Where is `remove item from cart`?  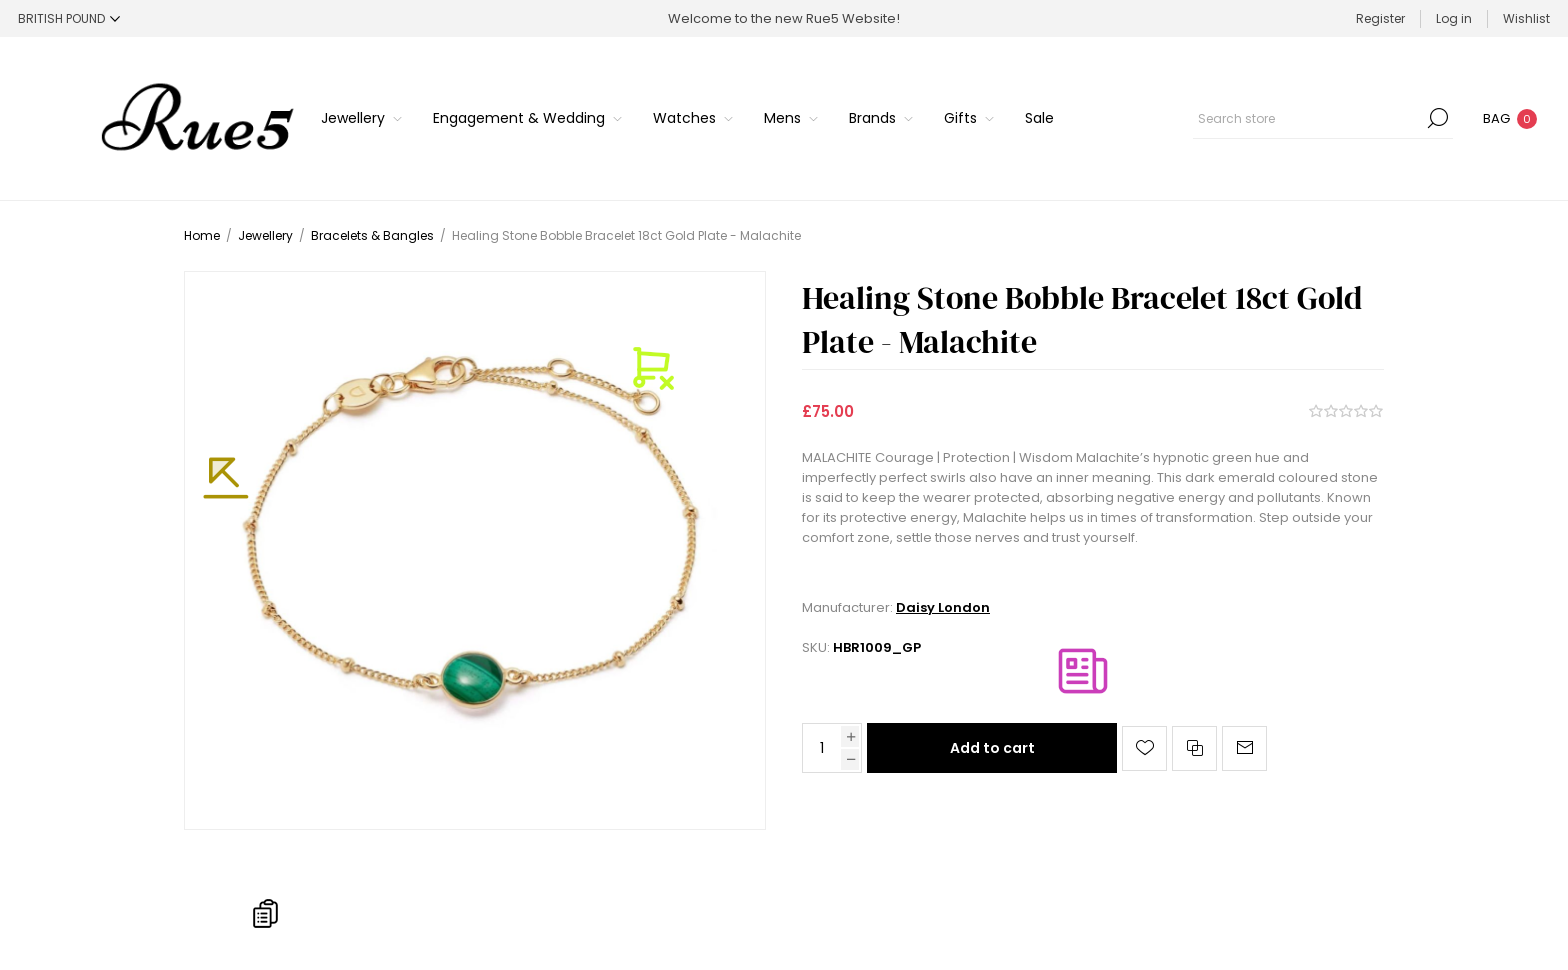
remove item from cart is located at coordinates (651, 367).